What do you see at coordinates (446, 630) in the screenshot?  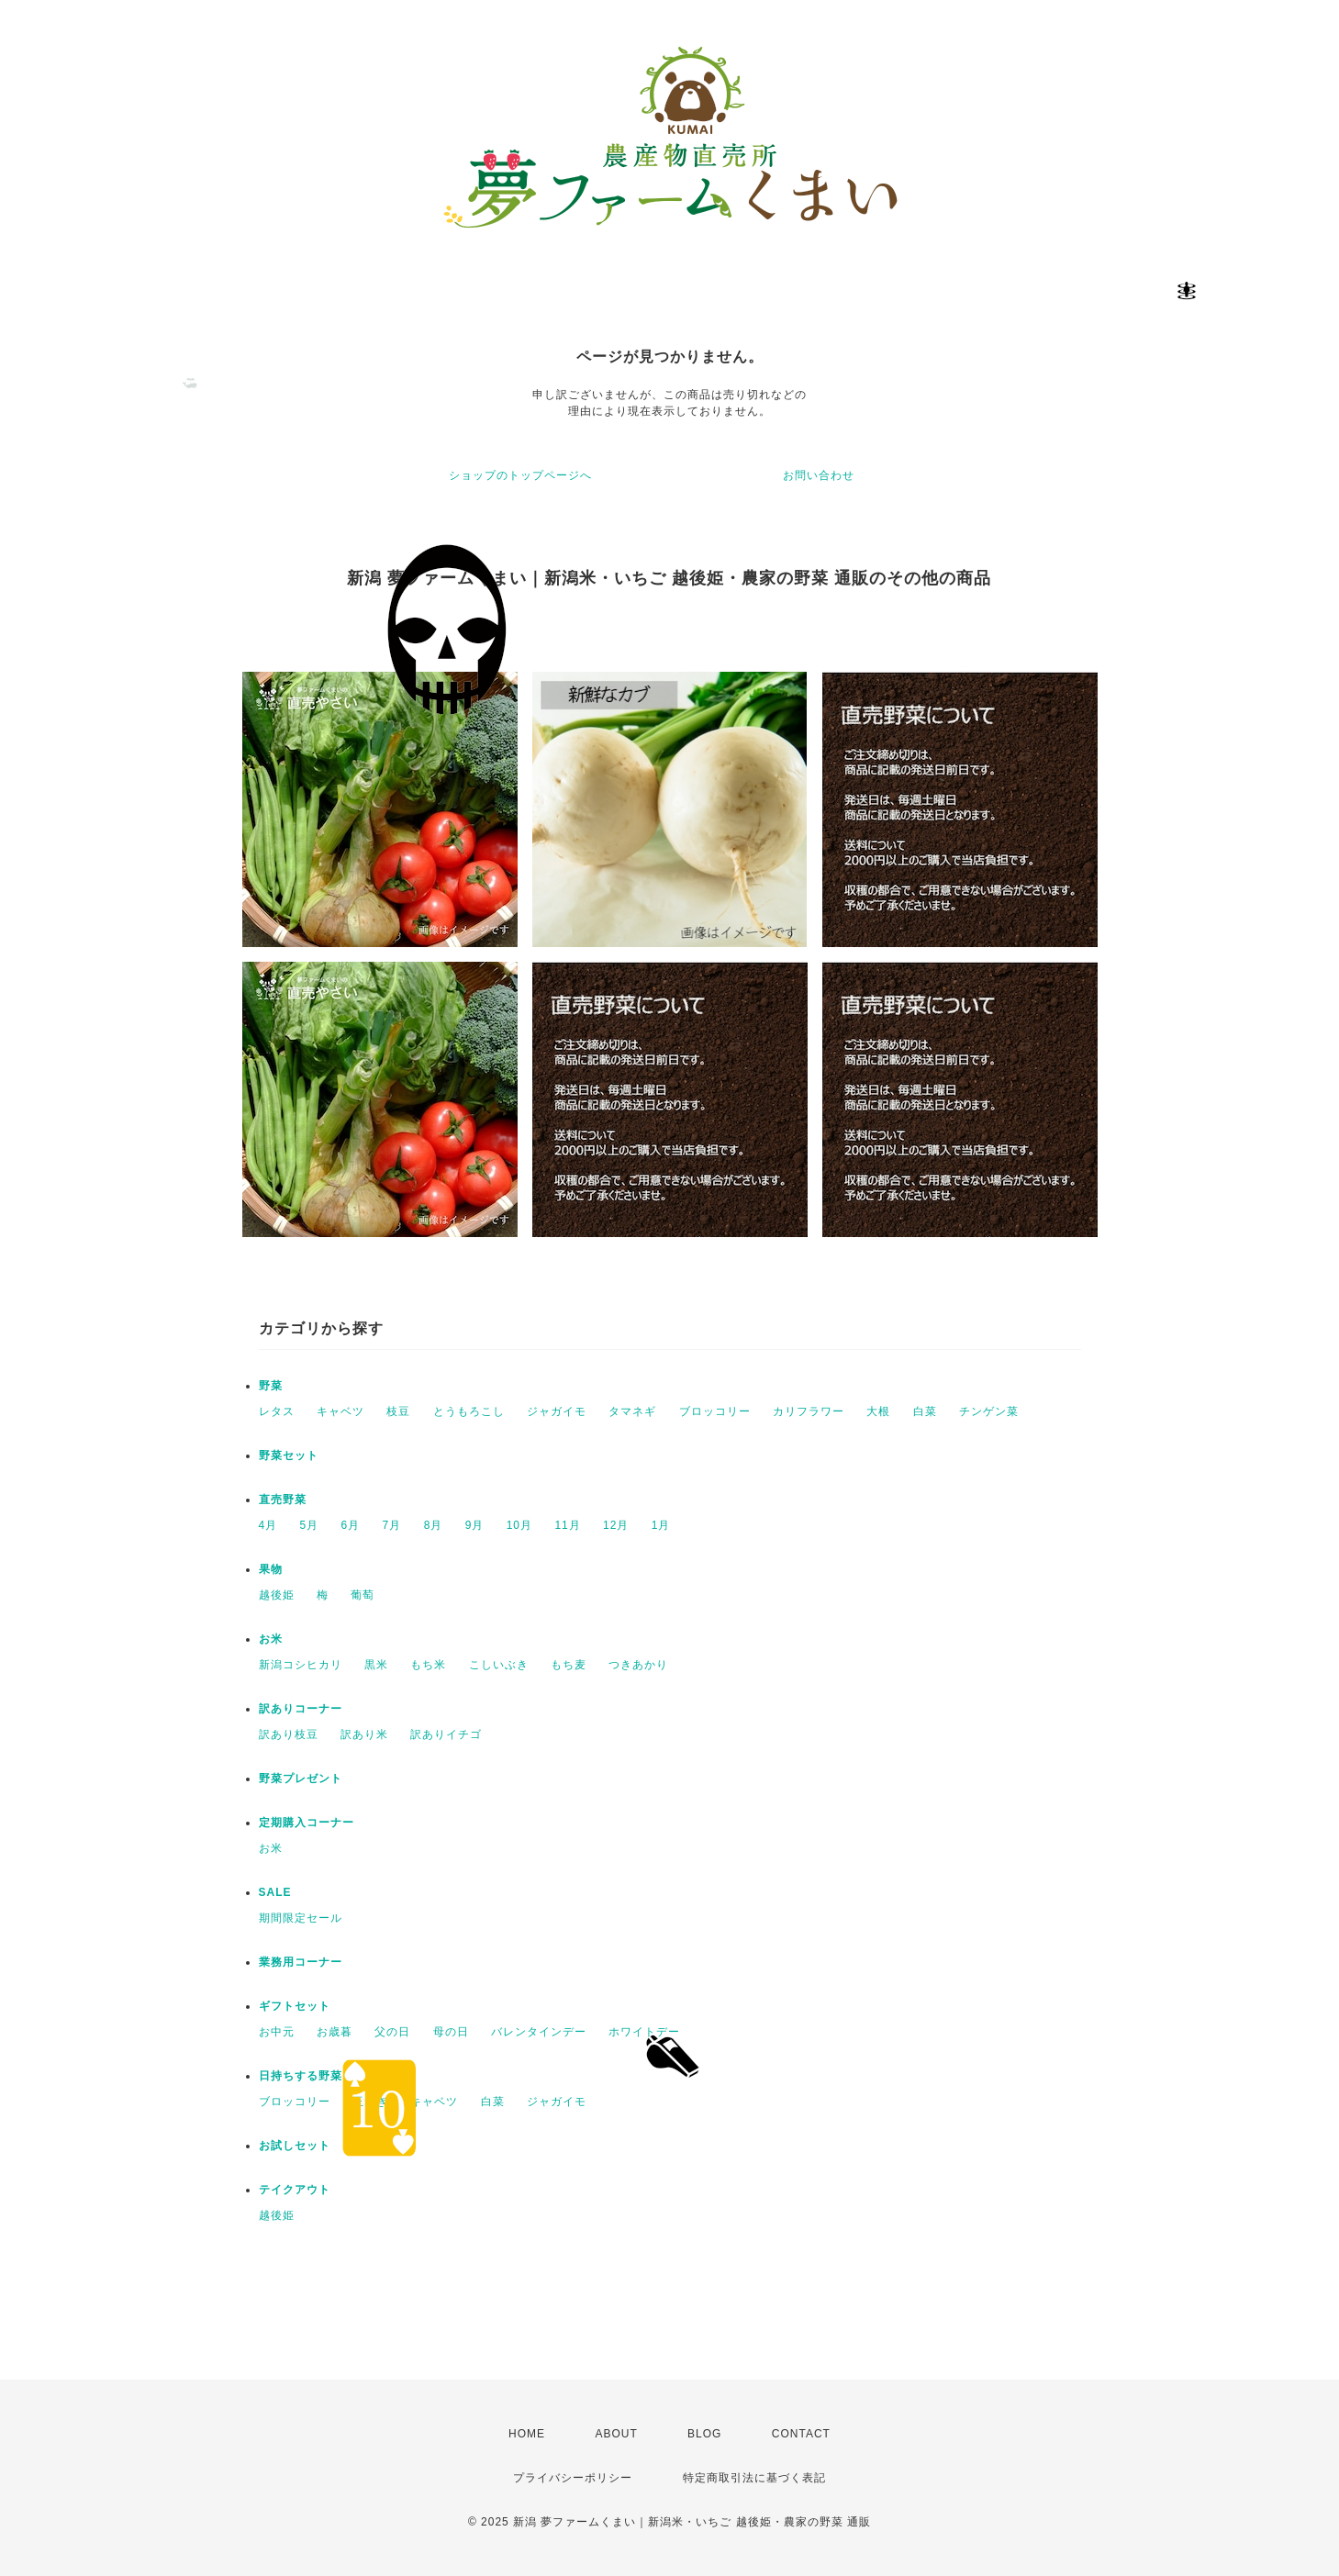 I see `select skull mask avatar or character cosmetic` at bounding box center [446, 630].